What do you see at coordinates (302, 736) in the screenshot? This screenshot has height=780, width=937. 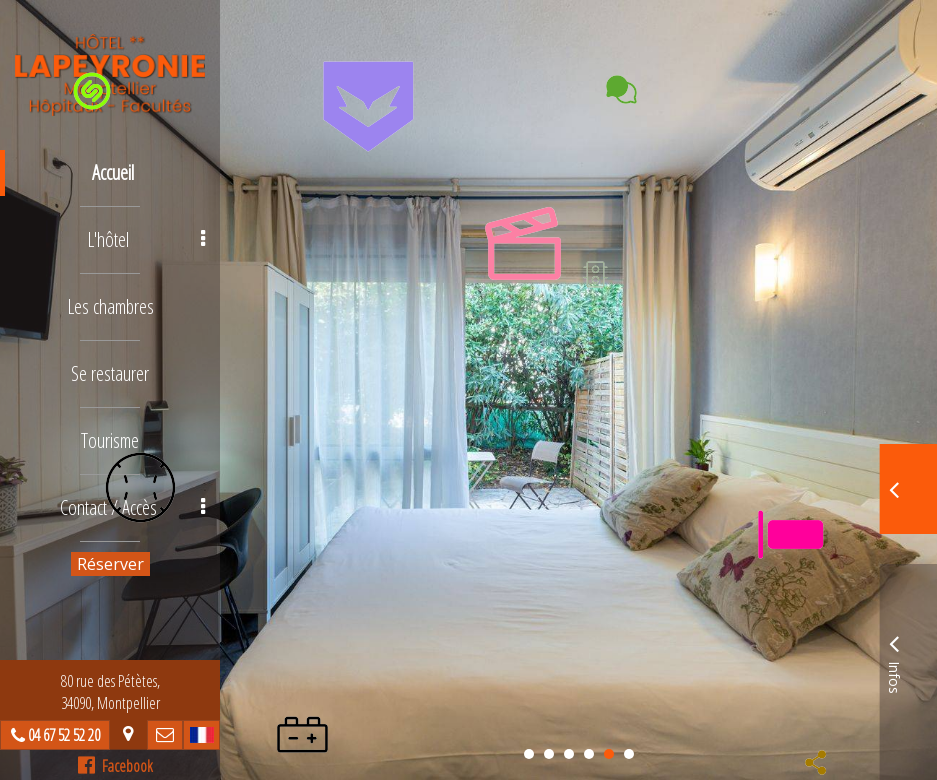 I see `check vehicle battery status` at bounding box center [302, 736].